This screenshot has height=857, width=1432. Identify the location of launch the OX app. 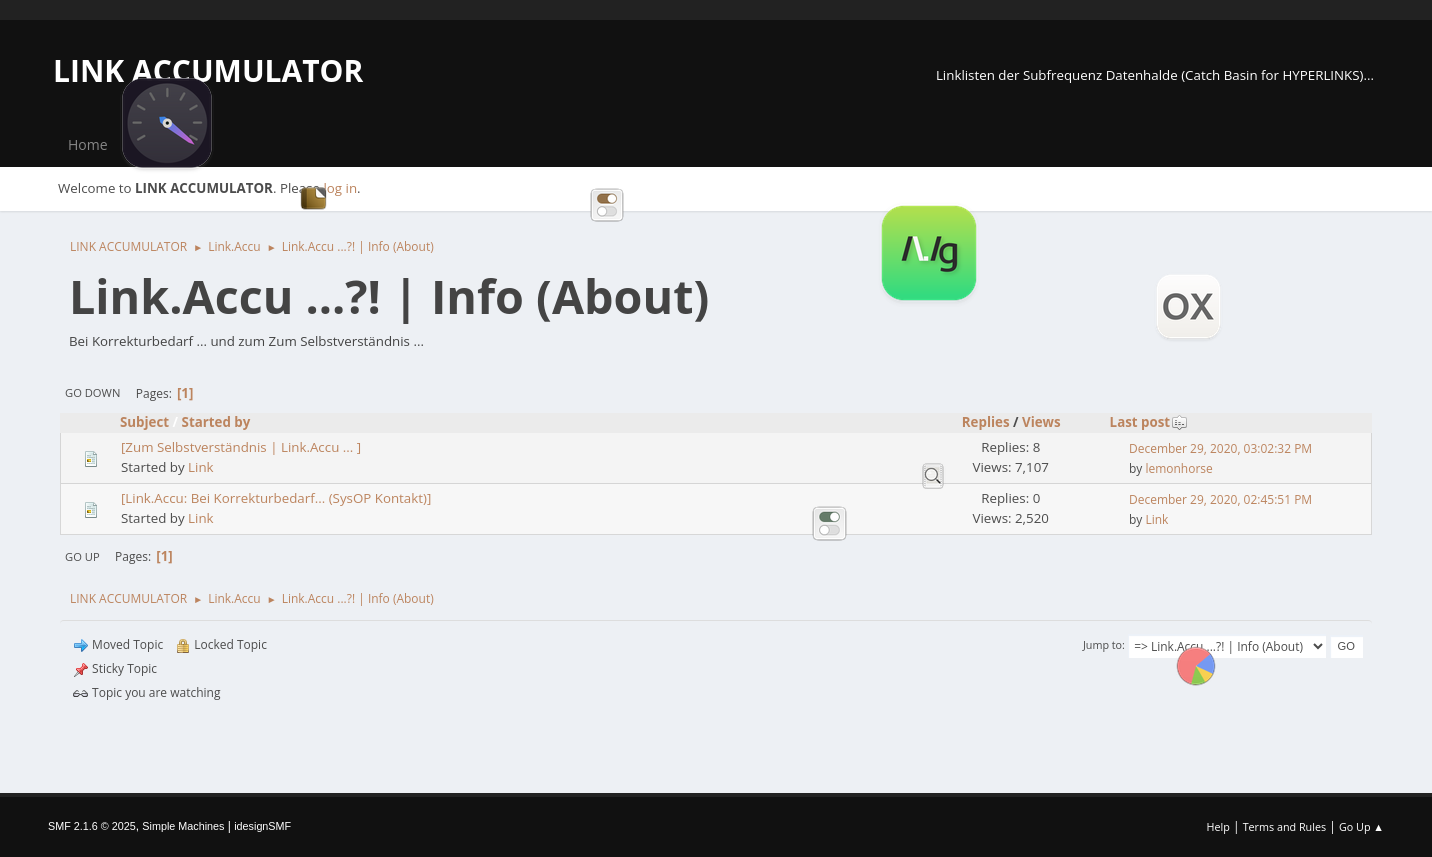
(1188, 306).